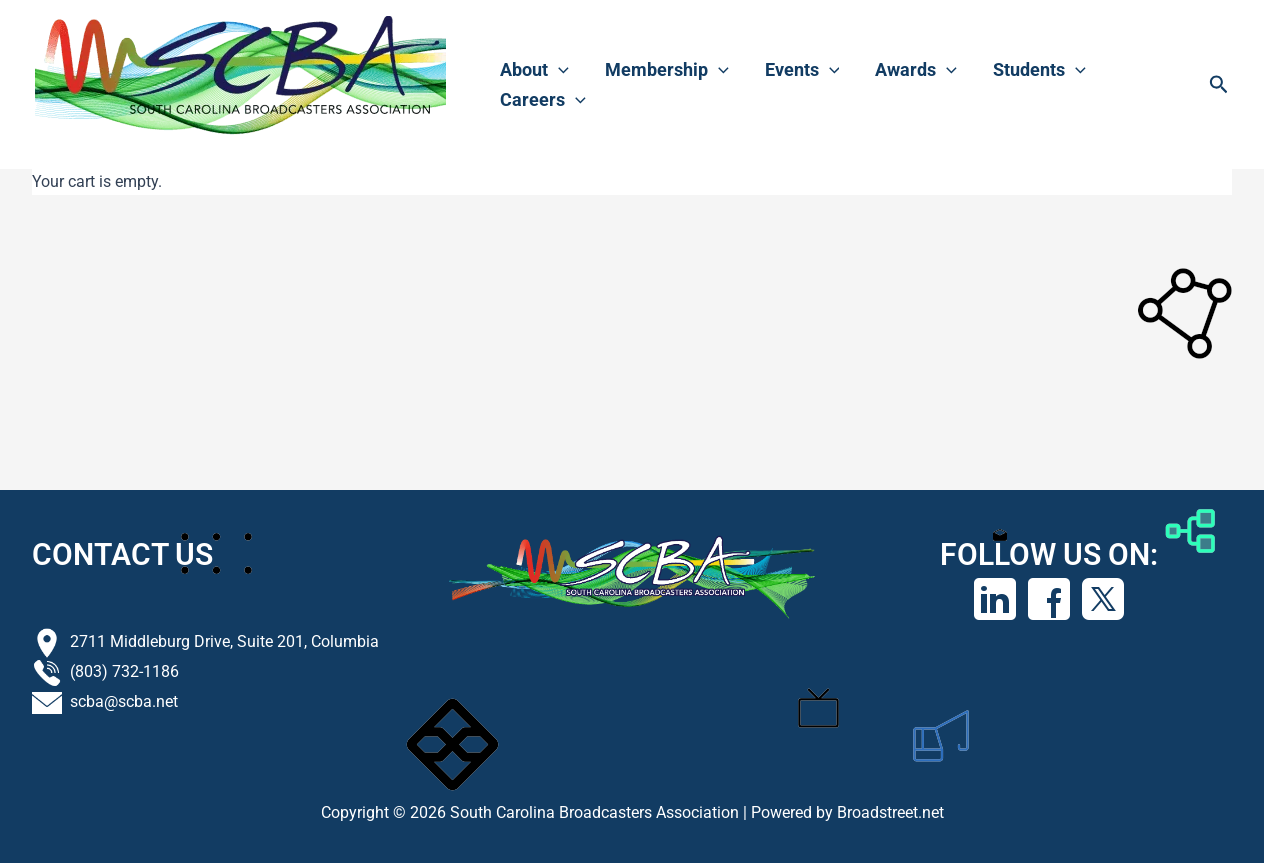  I want to click on construction or building in progress, so click(942, 739).